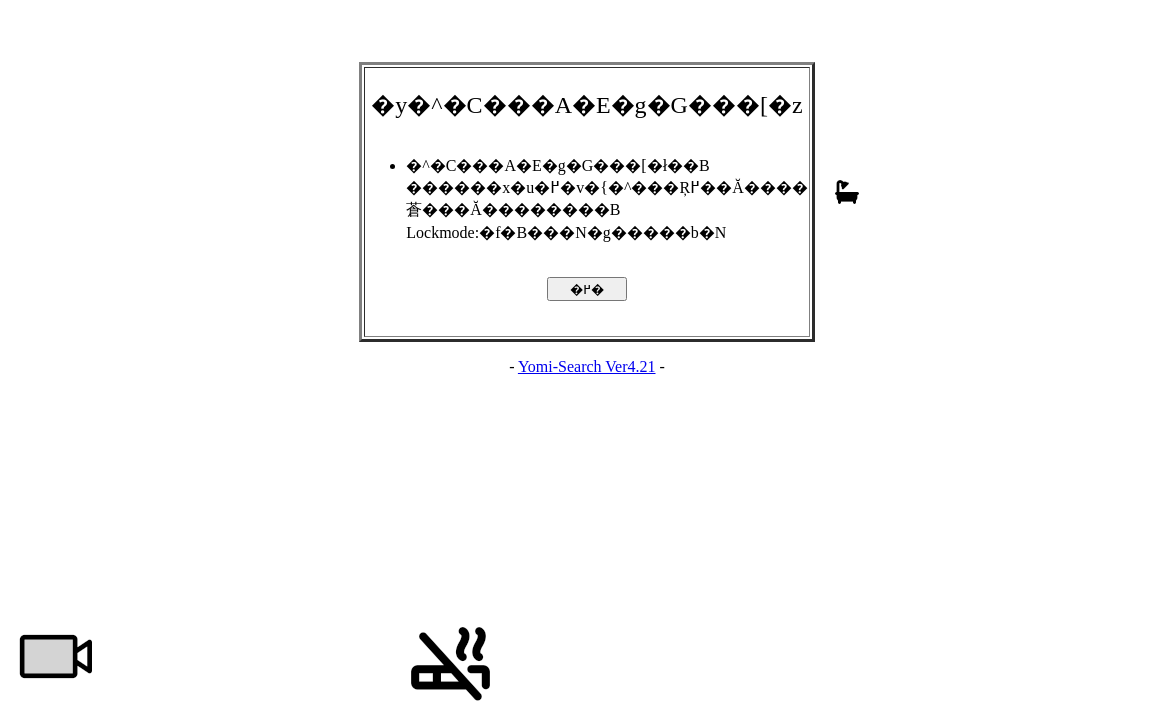  I want to click on no smoking allowed, so click(450, 666).